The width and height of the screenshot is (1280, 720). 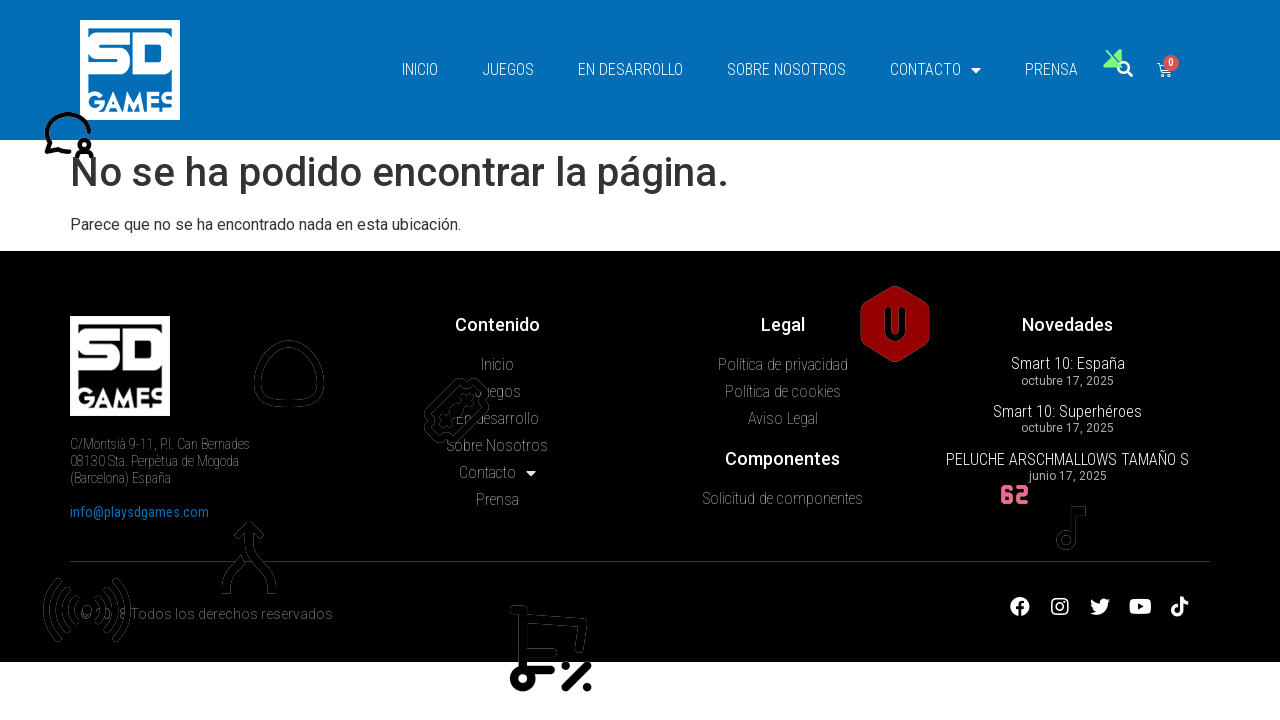 What do you see at coordinates (1014, 494) in the screenshot?
I see `indicates item number 62 in a list or sequence` at bounding box center [1014, 494].